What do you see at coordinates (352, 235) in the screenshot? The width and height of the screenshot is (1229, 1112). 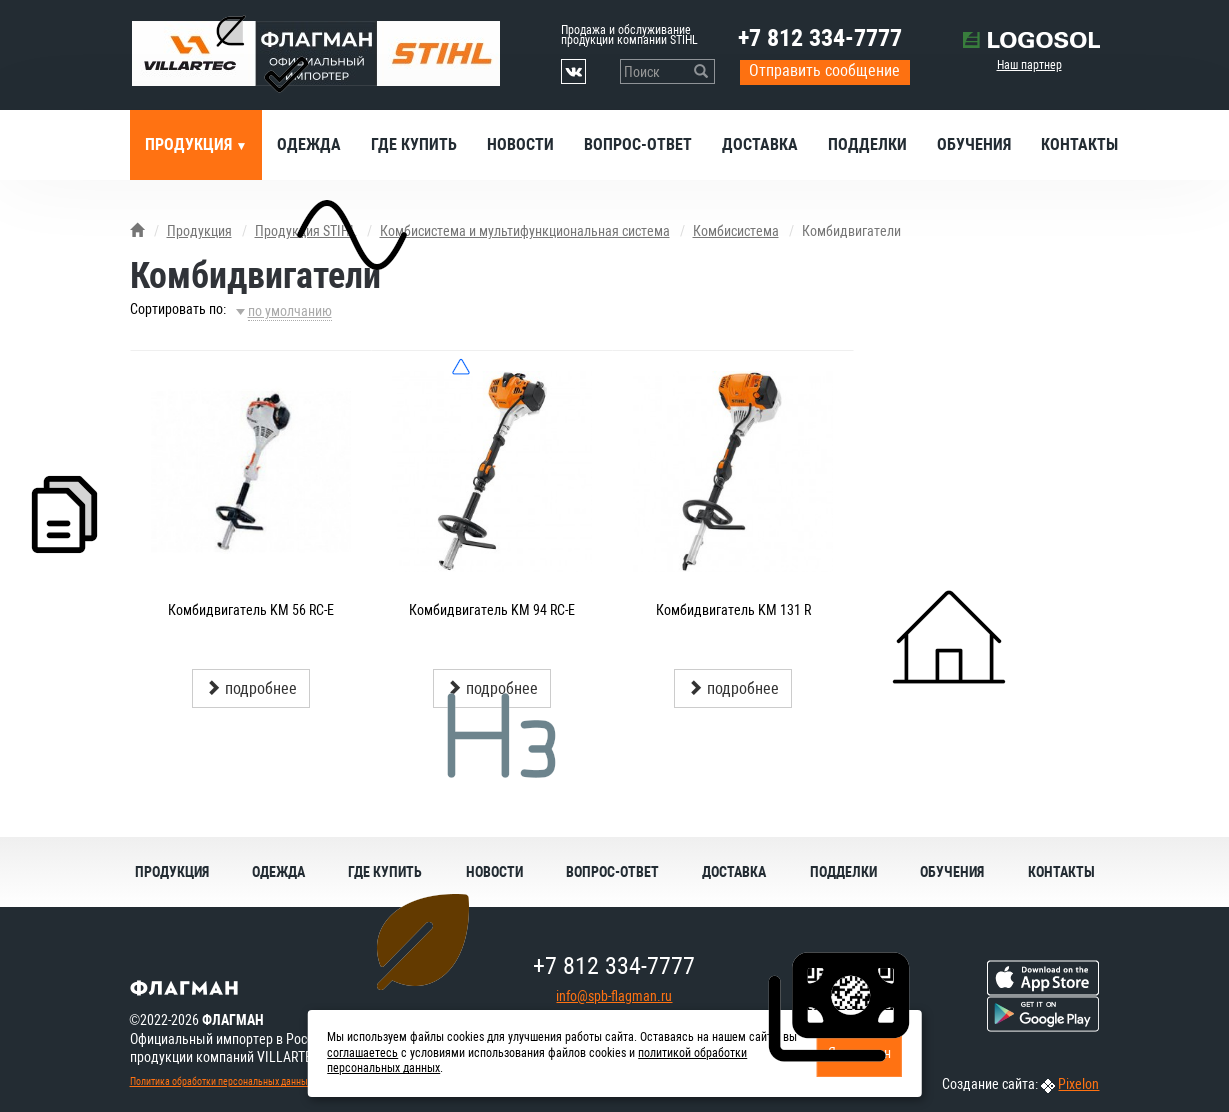 I see `audio or sound wave visualization` at bounding box center [352, 235].